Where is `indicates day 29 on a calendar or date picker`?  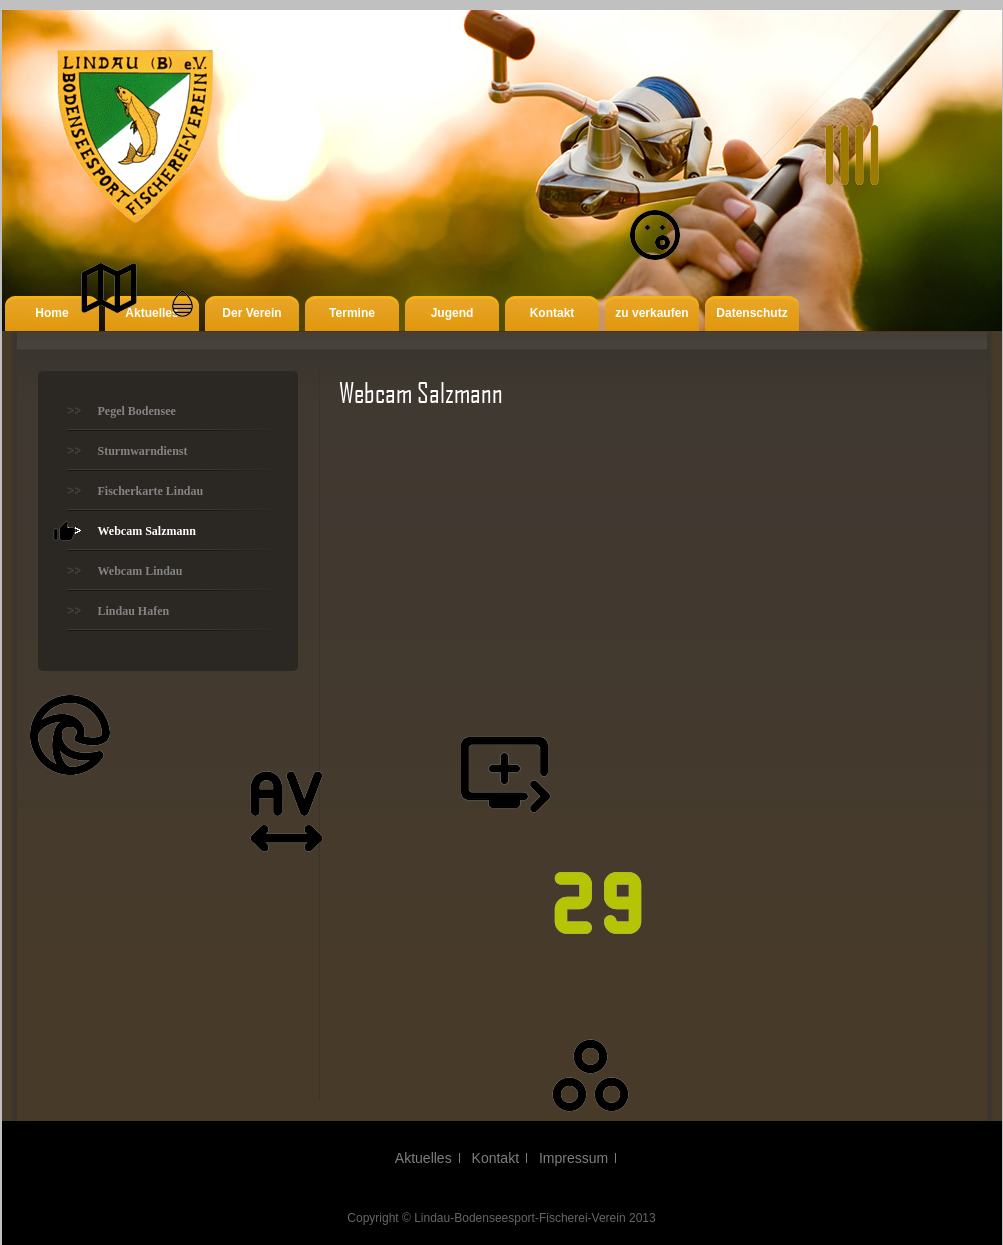 indicates day 29 on a calendar or date picker is located at coordinates (598, 903).